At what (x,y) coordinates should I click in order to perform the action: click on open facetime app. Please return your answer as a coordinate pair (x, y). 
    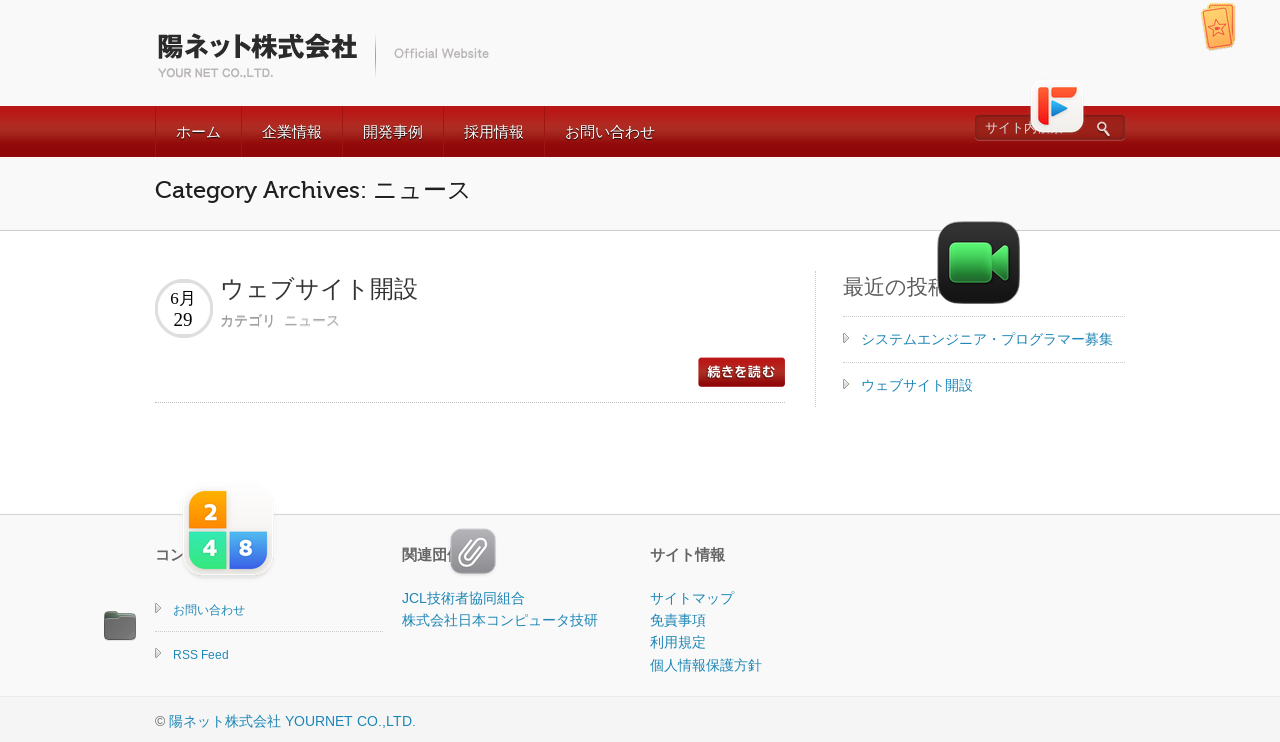
    Looking at the image, I should click on (978, 262).